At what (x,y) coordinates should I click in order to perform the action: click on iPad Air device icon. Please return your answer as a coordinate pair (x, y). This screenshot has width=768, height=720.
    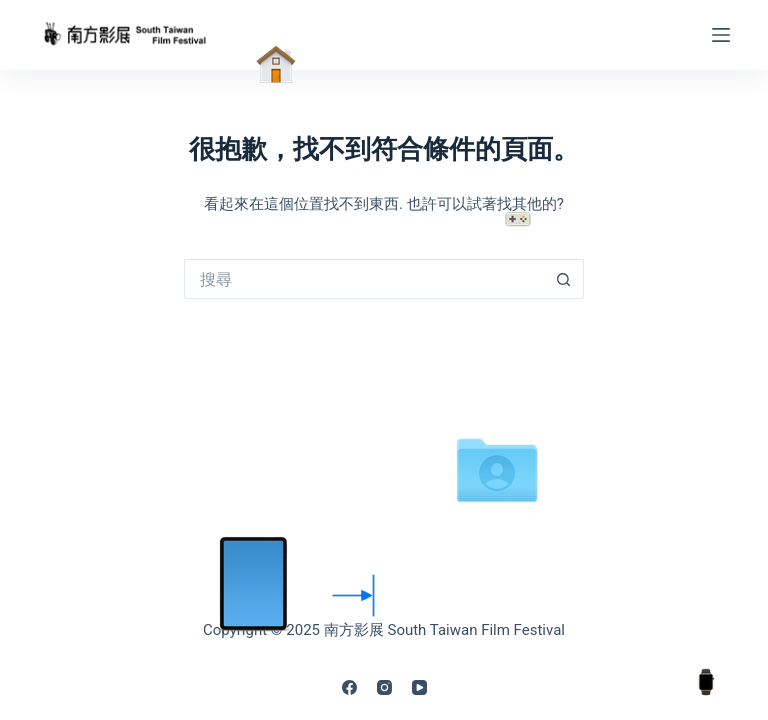
    Looking at the image, I should click on (253, 584).